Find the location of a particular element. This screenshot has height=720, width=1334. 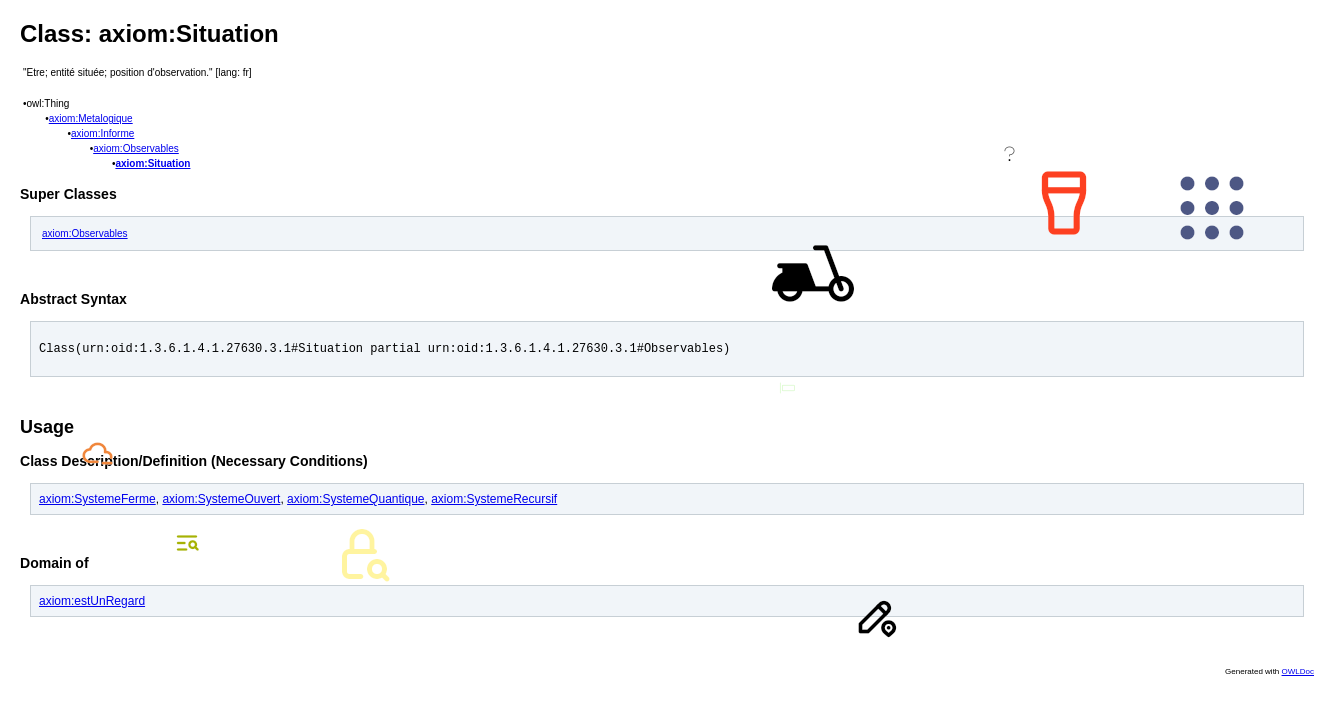

align content to the left is located at coordinates (787, 388).